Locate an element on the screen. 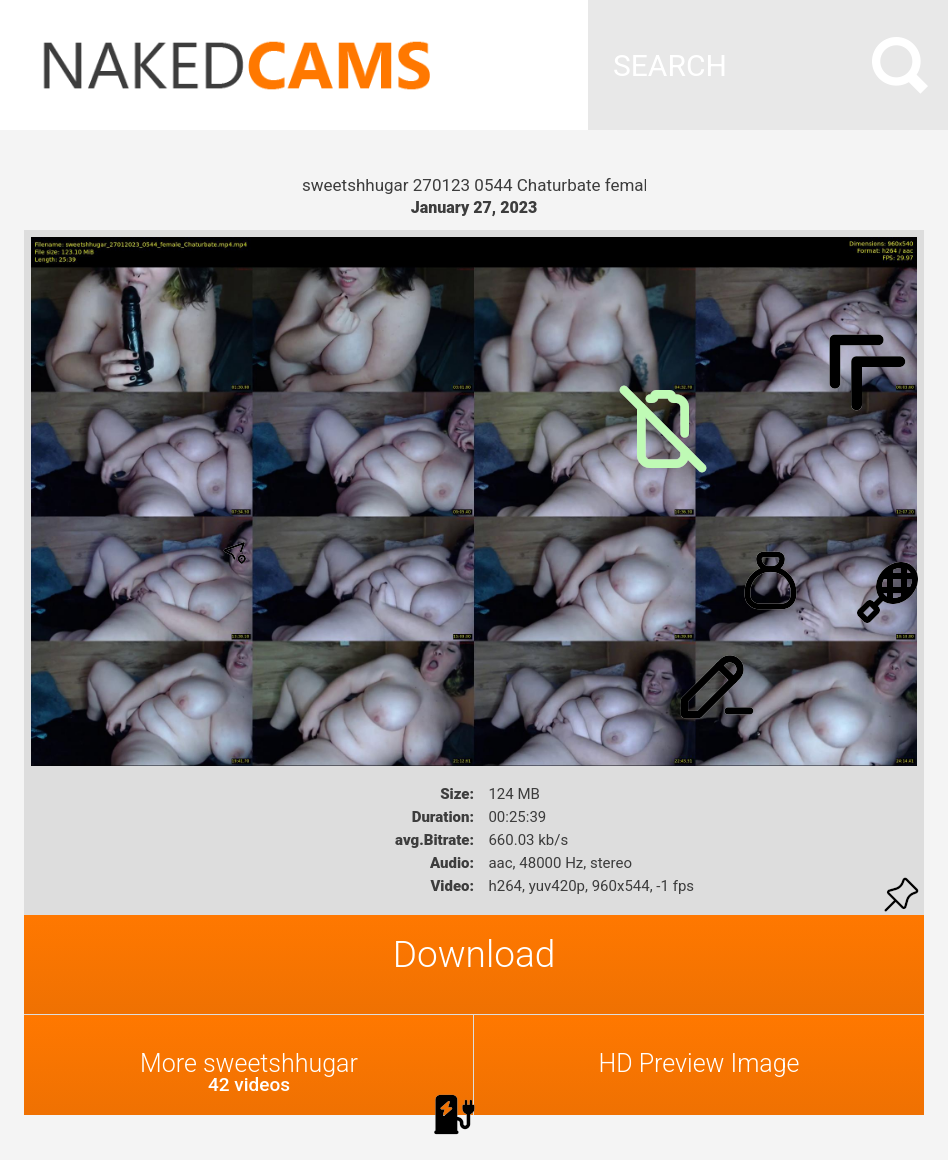 This screenshot has width=948, height=1160. pin an item to keep it visible is located at coordinates (900, 895).